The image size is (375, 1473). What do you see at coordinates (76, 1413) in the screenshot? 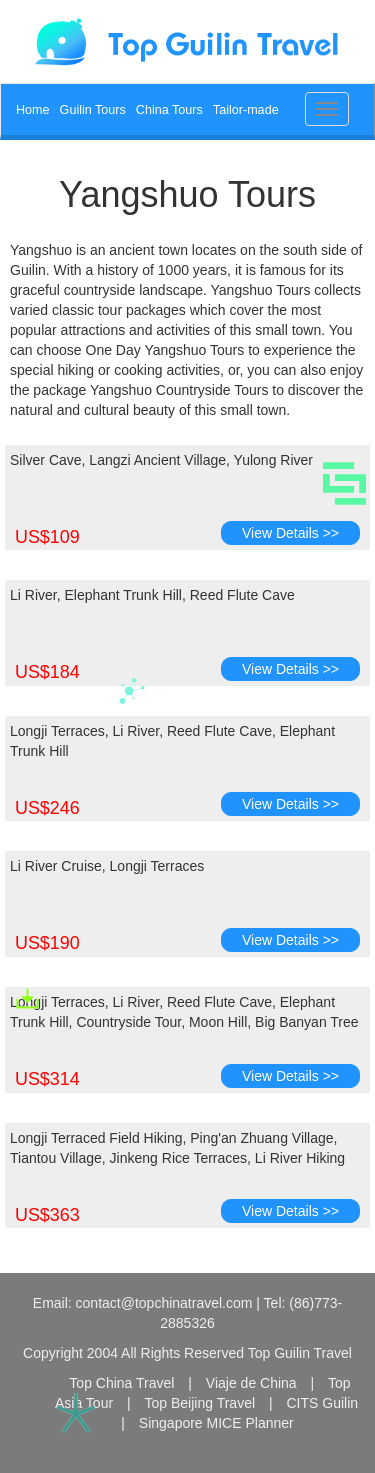
I see `advent of code logo` at bounding box center [76, 1413].